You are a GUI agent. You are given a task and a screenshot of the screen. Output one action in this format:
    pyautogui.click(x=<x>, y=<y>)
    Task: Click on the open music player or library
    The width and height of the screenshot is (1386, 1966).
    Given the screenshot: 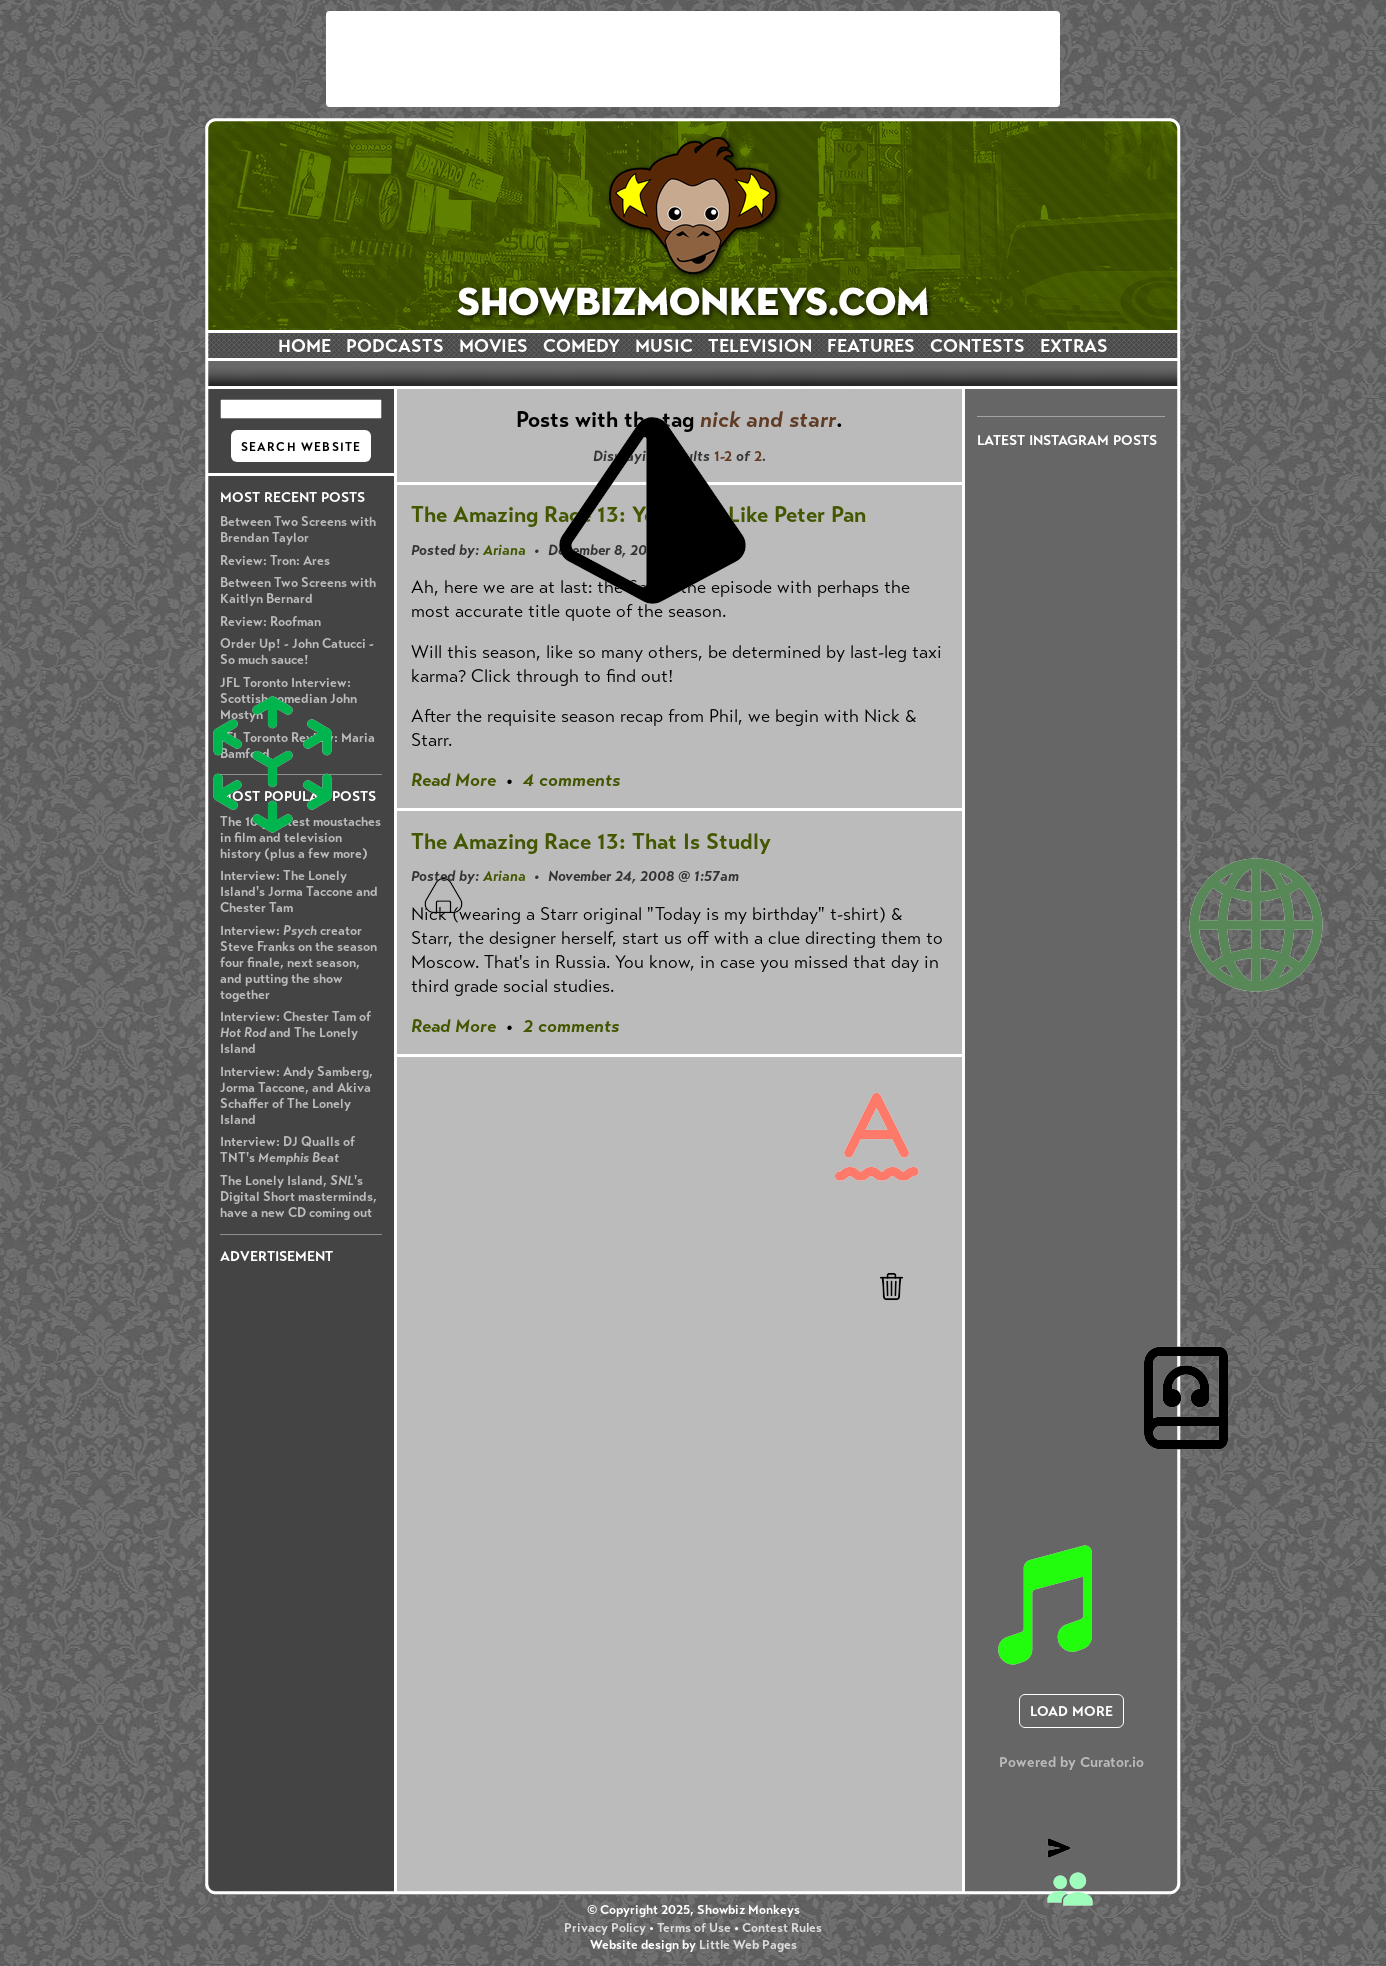 What is the action you would take?
    pyautogui.click(x=1045, y=1605)
    